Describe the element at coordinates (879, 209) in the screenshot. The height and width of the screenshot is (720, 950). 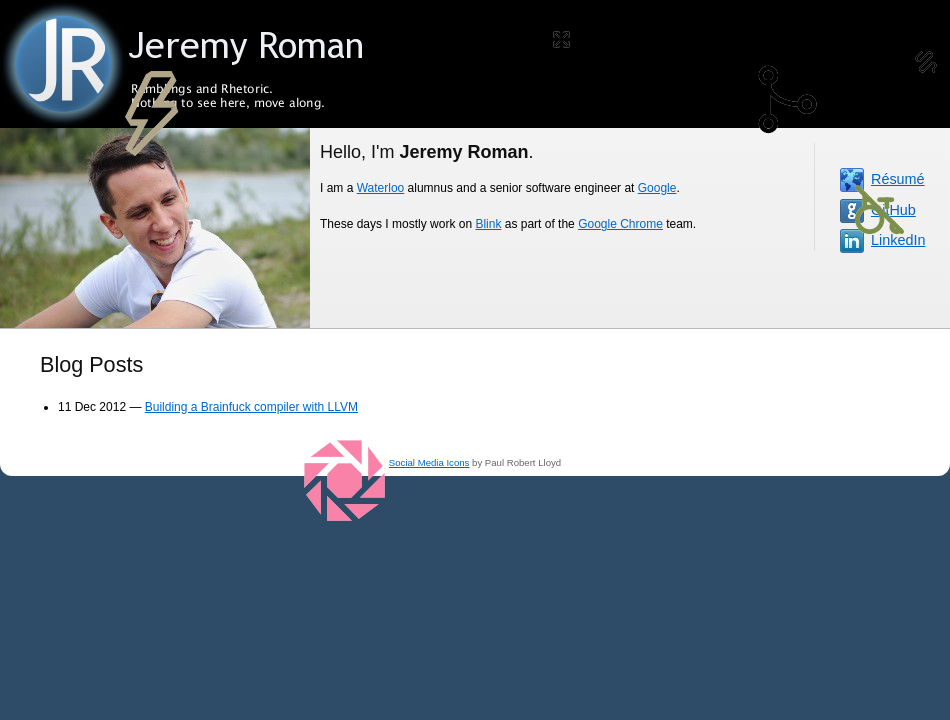
I see `indicates wheelchair accessibility is unavailable` at that location.